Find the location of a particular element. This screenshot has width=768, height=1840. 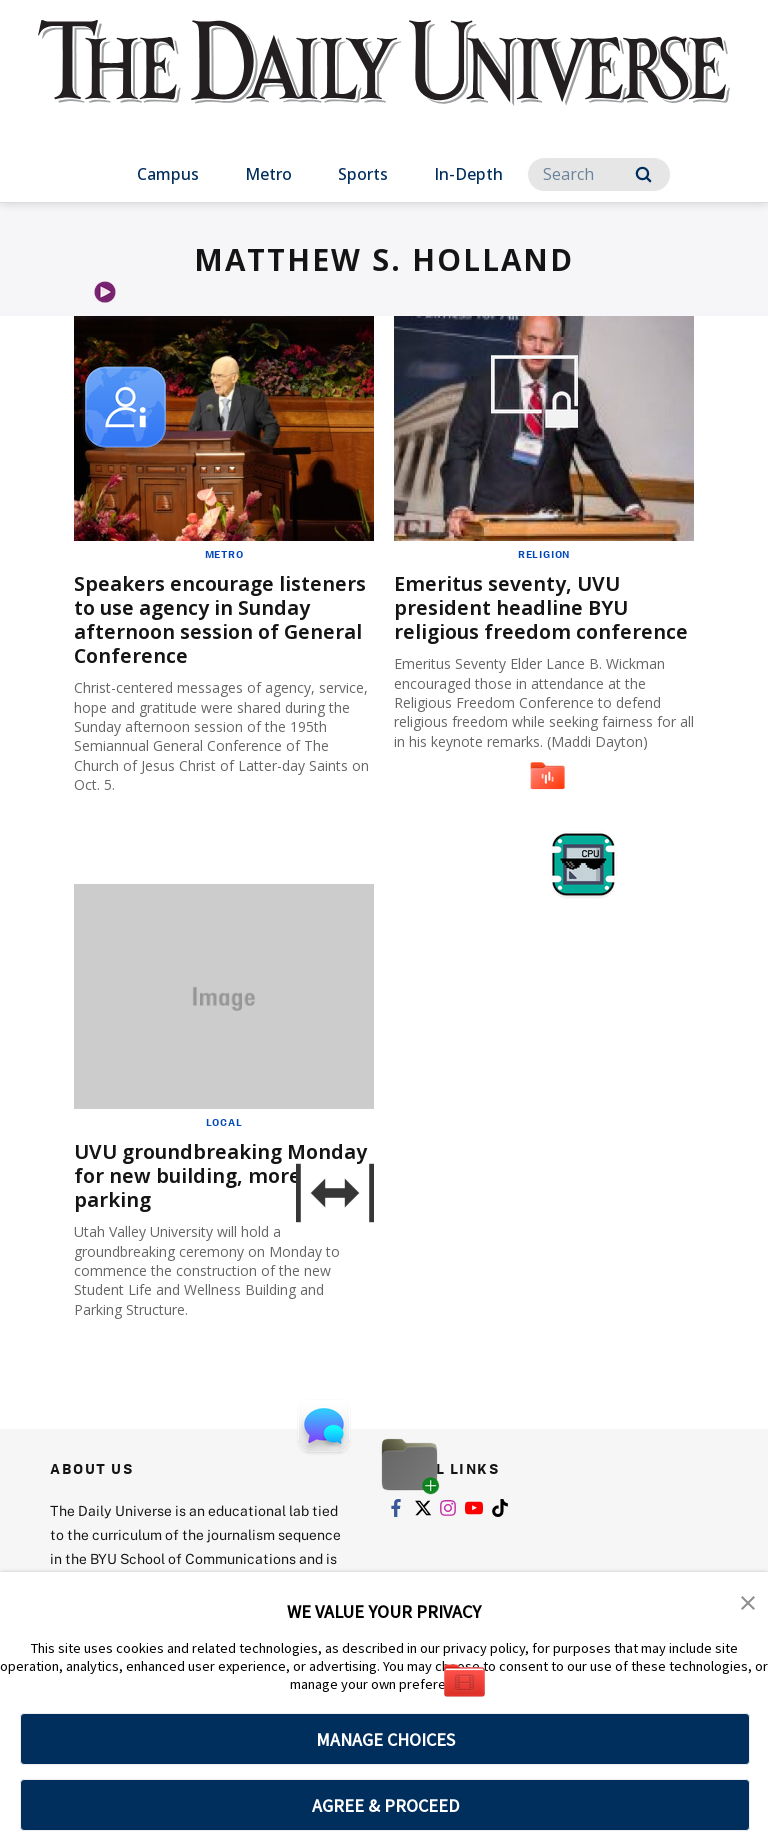

open notification preferences is located at coordinates (324, 1426).